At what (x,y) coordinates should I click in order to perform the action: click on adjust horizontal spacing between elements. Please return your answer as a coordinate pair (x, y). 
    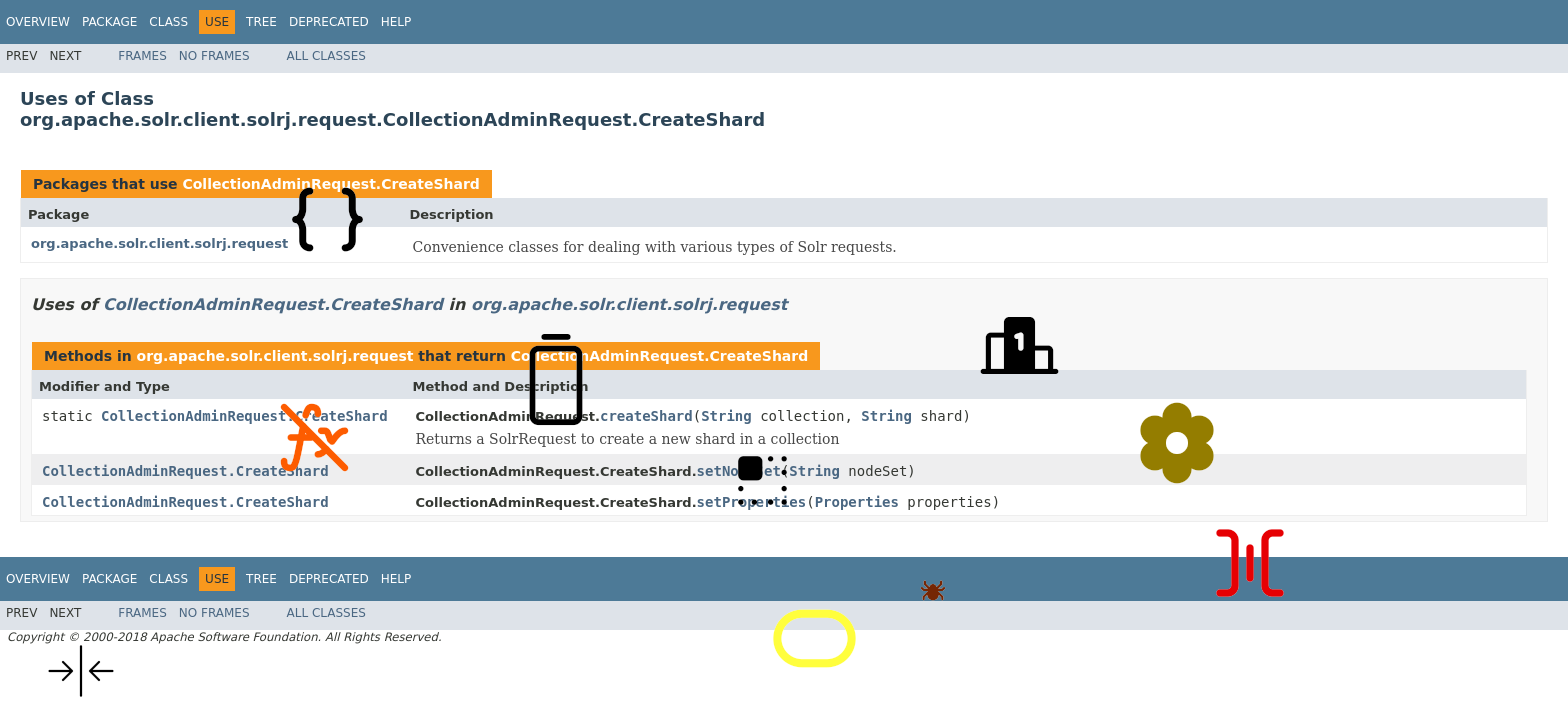
    Looking at the image, I should click on (1250, 563).